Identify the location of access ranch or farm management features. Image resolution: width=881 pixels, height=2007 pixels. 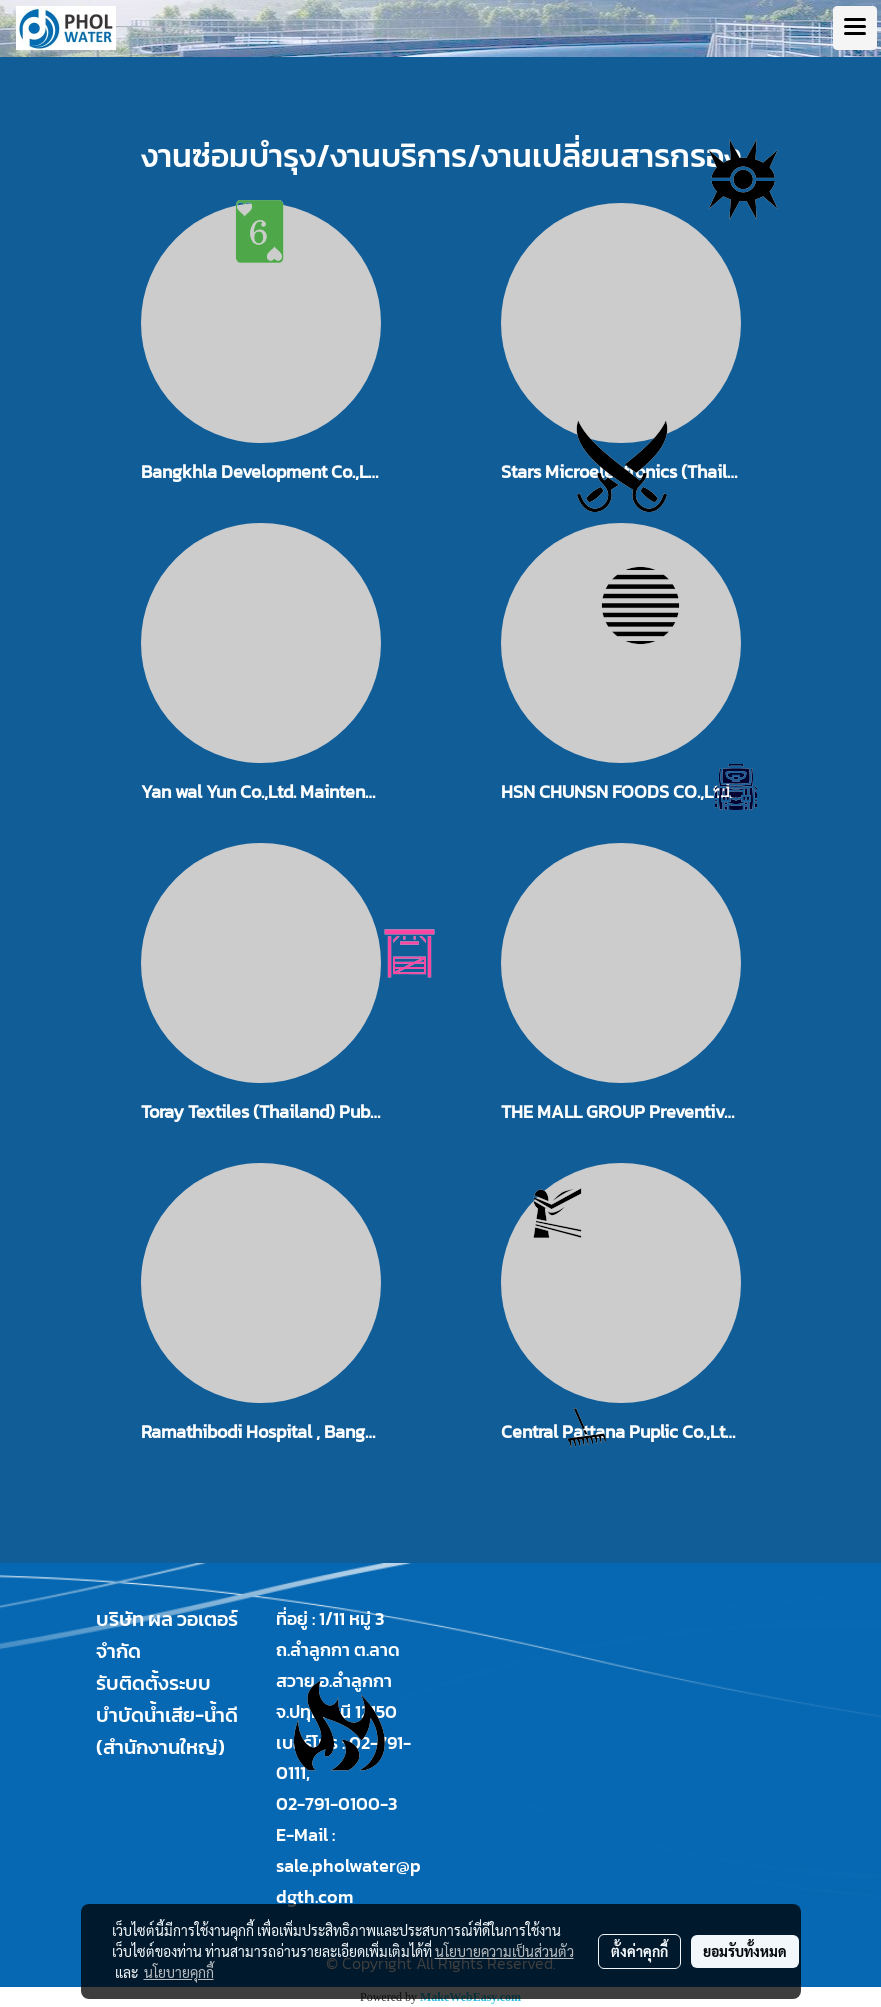
(409, 952).